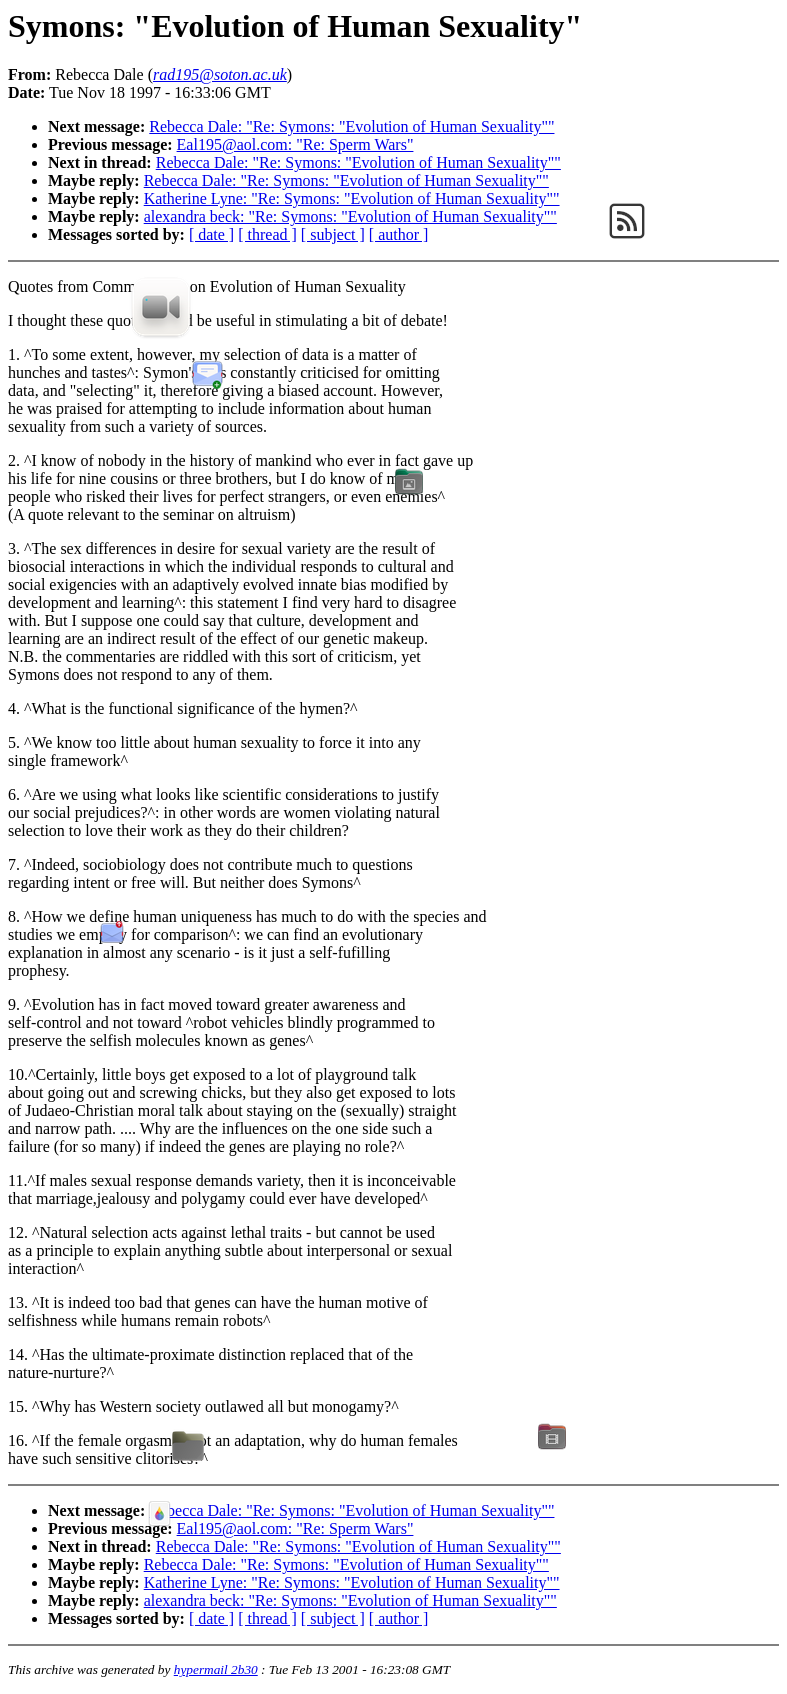  What do you see at coordinates (207, 373) in the screenshot?
I see `compose a new email message` at bounding box center [207, 373].